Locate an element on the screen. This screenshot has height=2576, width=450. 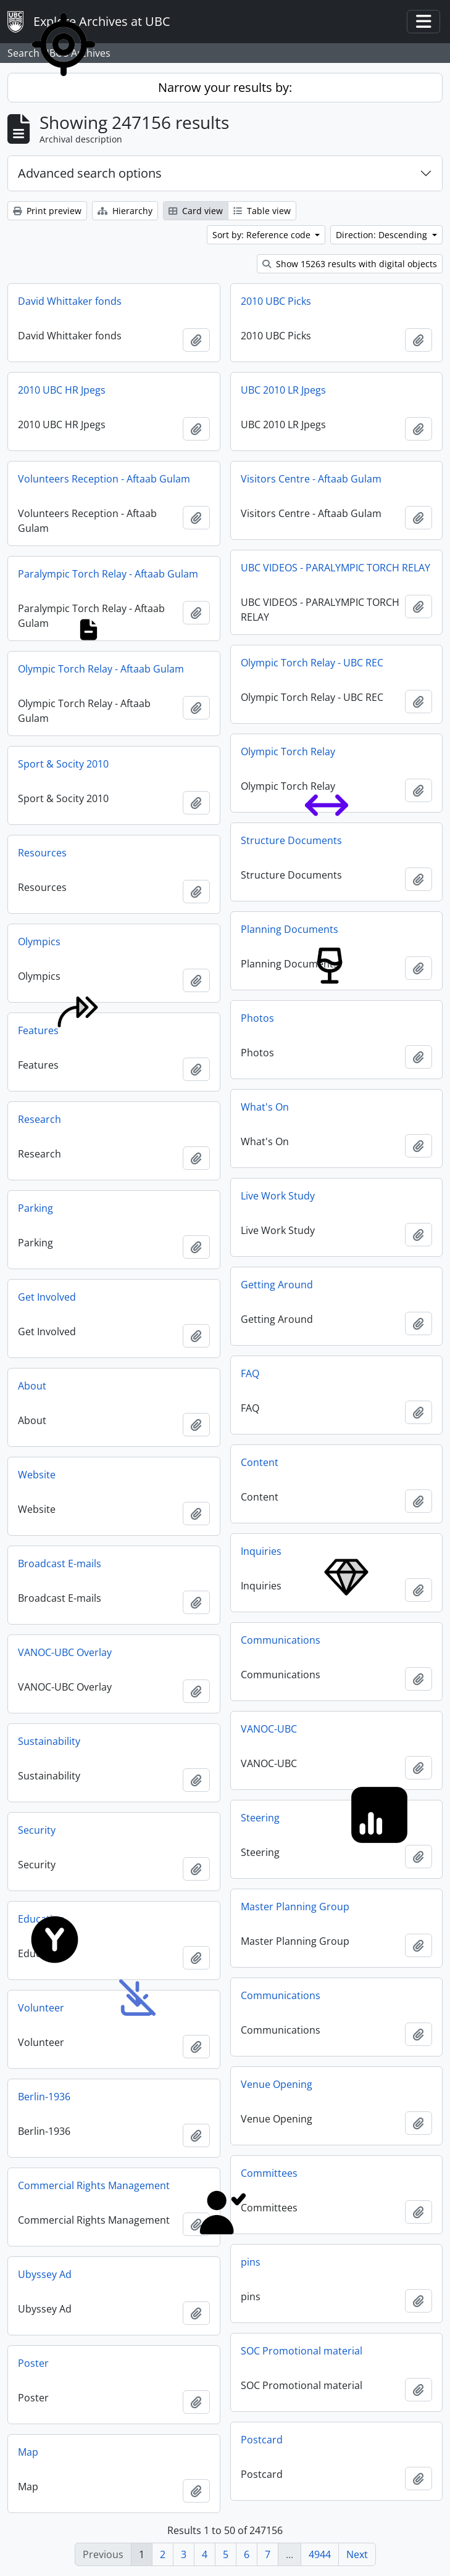
download unavailable or disabled is located at coordinates (137, 1997).